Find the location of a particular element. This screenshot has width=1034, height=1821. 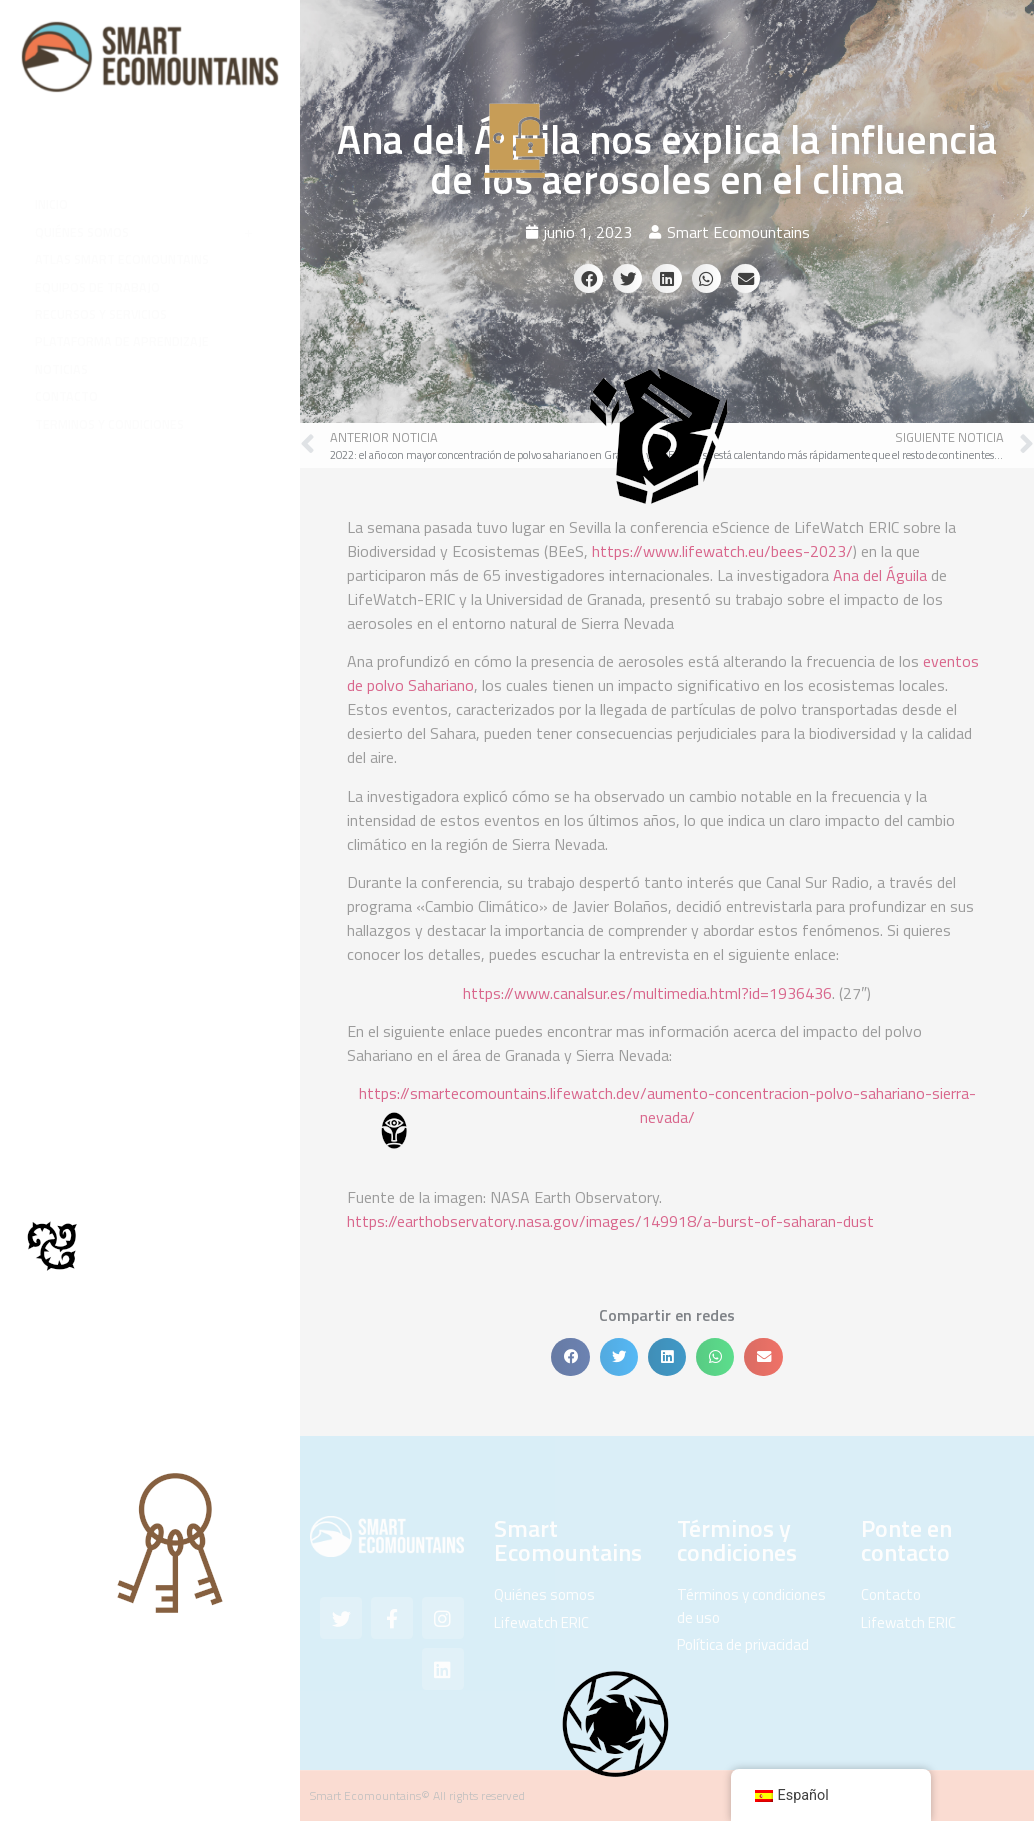

access a locked room or restricted area is located at coordinates (514, 139).